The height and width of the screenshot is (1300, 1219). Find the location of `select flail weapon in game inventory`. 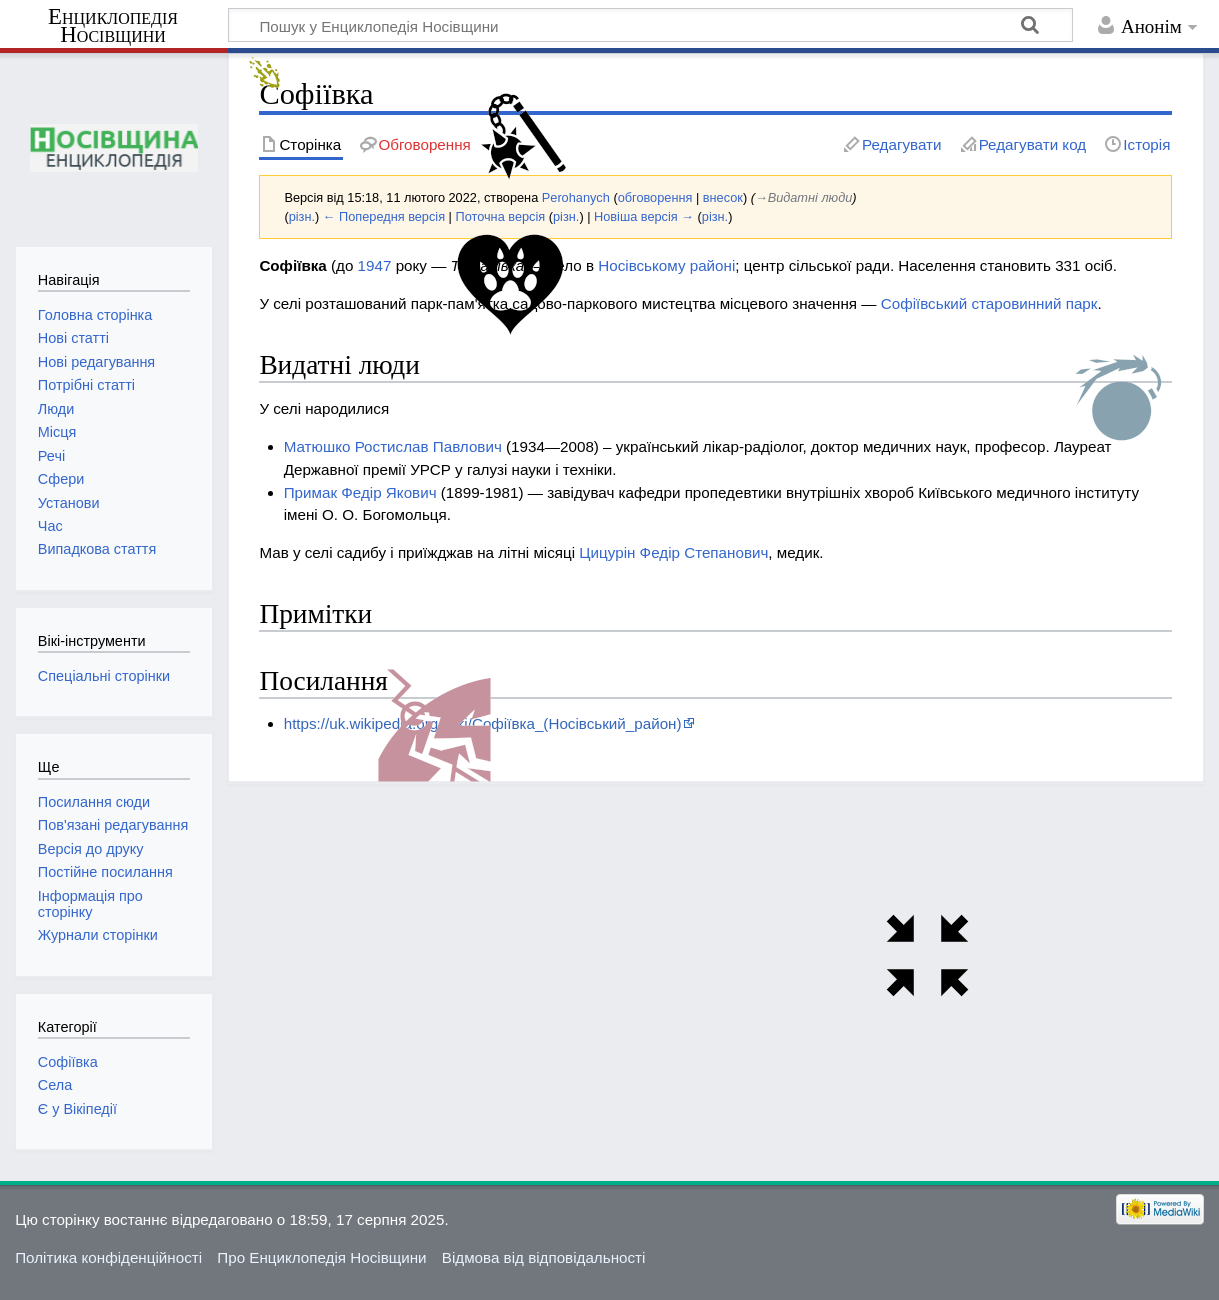

select flail weapon in game inventory is located at coordinates (523, 136).